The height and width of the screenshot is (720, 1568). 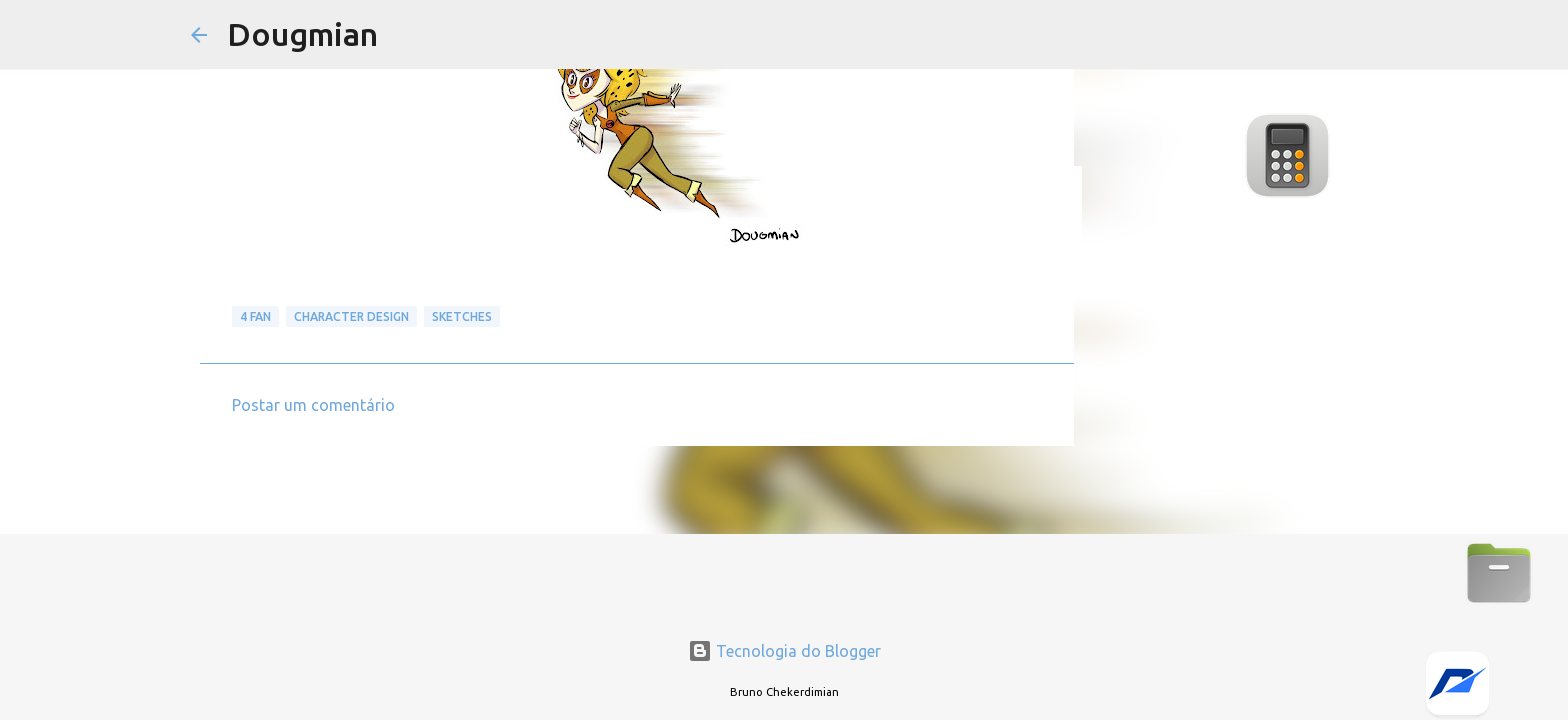 I want to click on launch need for speed nitro racing game, so click(x=1457, y=683).